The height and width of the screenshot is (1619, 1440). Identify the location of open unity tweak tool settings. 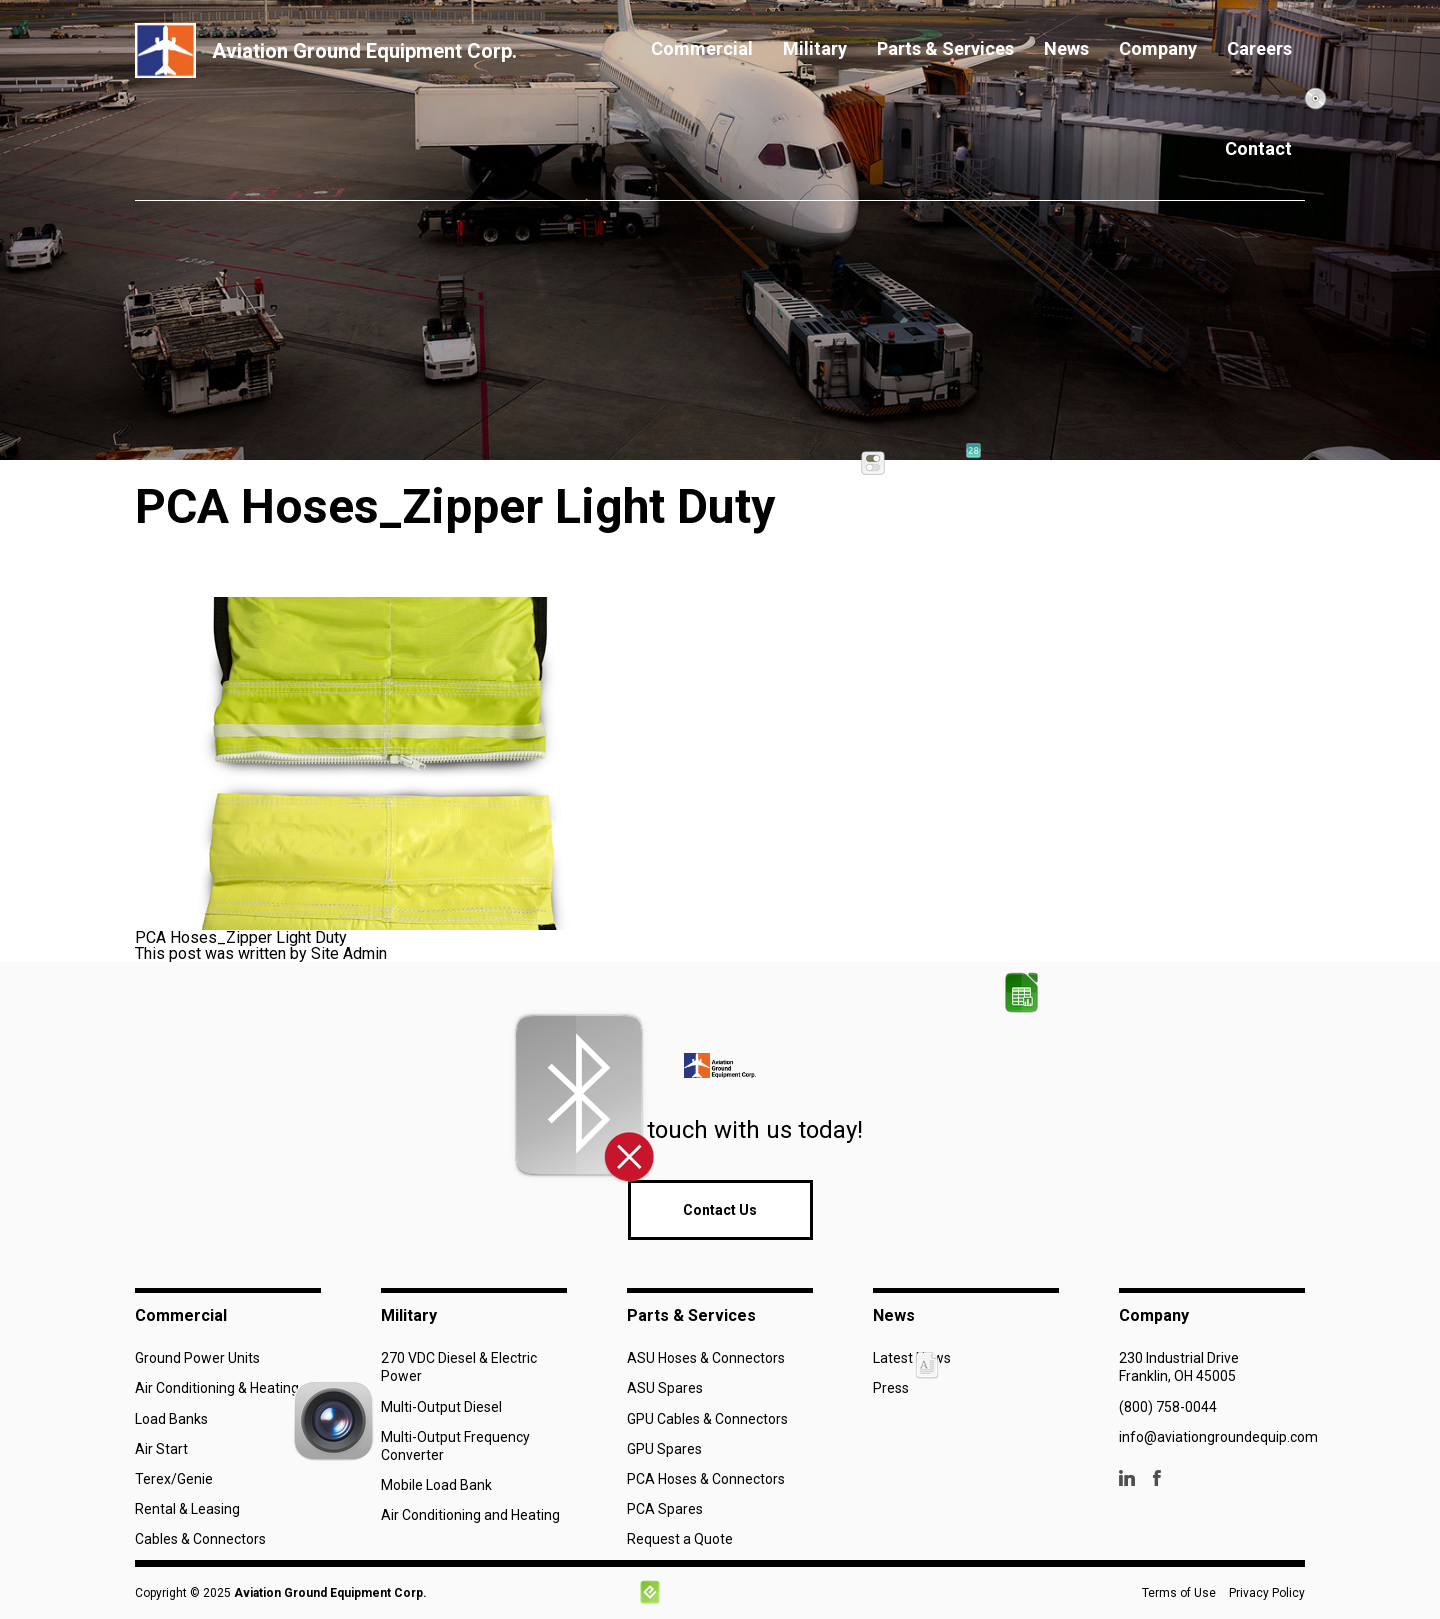
(873, 463).